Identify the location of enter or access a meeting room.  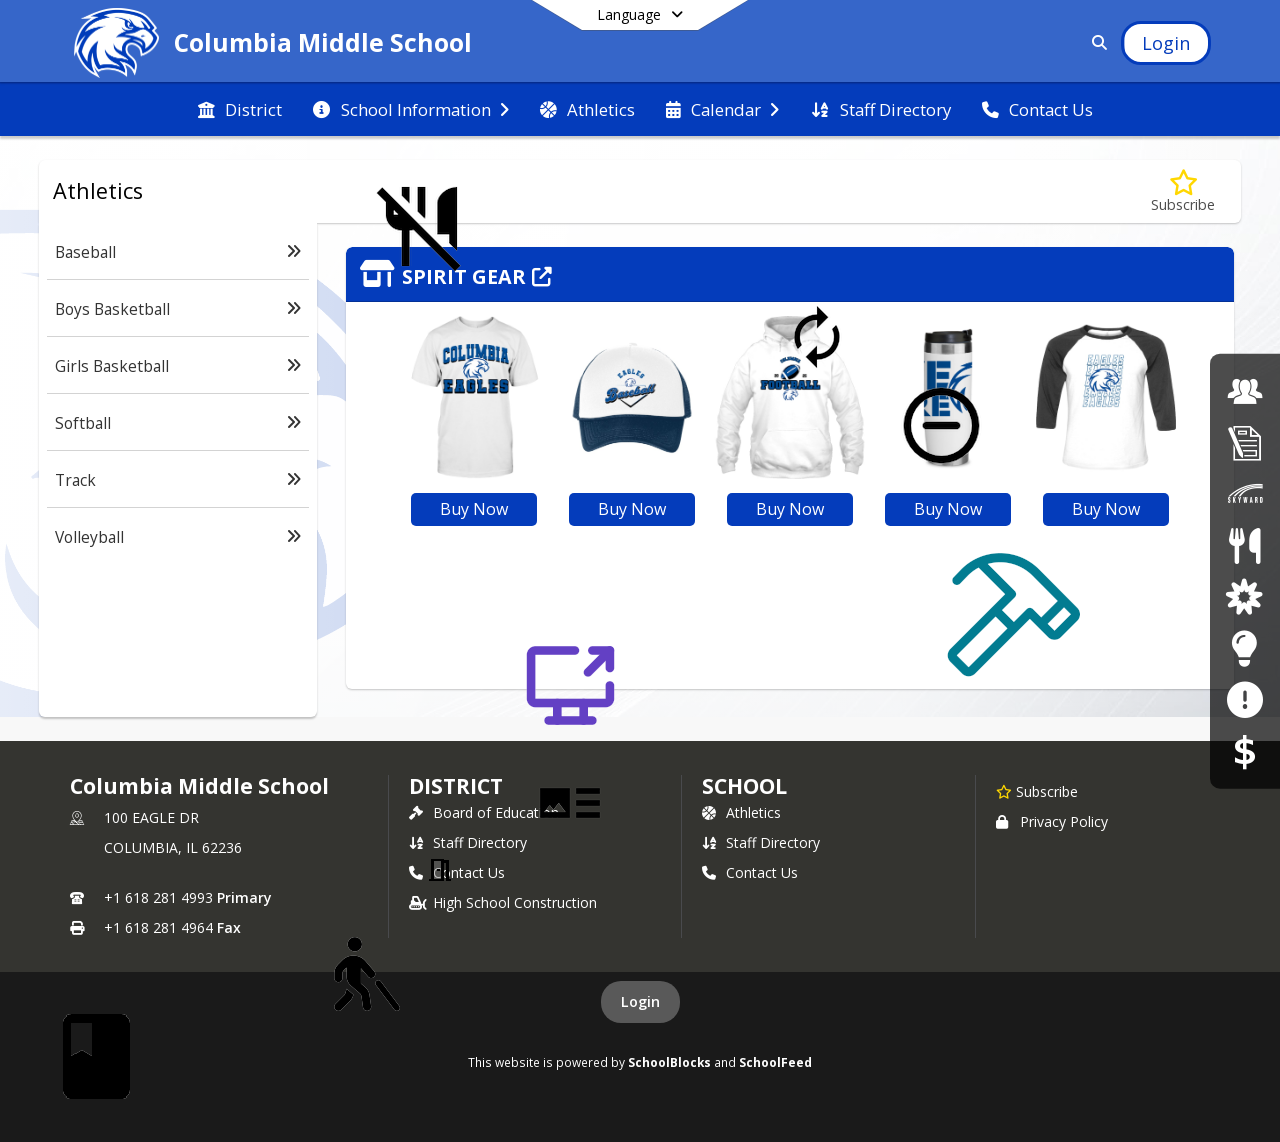
(440, 870).